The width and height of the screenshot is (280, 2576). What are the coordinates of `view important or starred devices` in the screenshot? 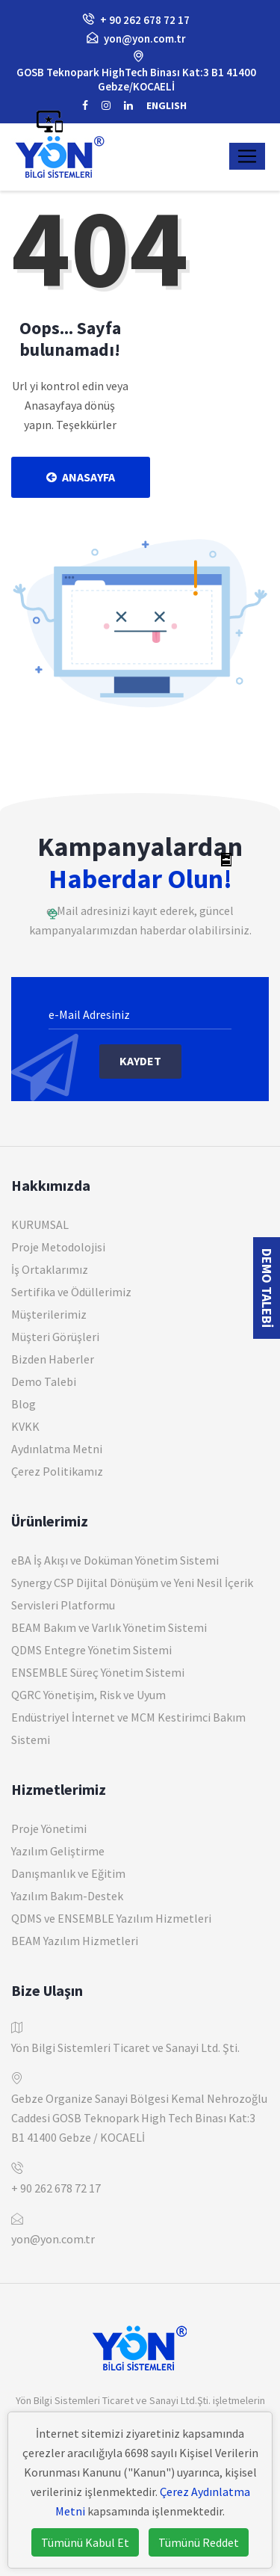 It's located at (49, 121).